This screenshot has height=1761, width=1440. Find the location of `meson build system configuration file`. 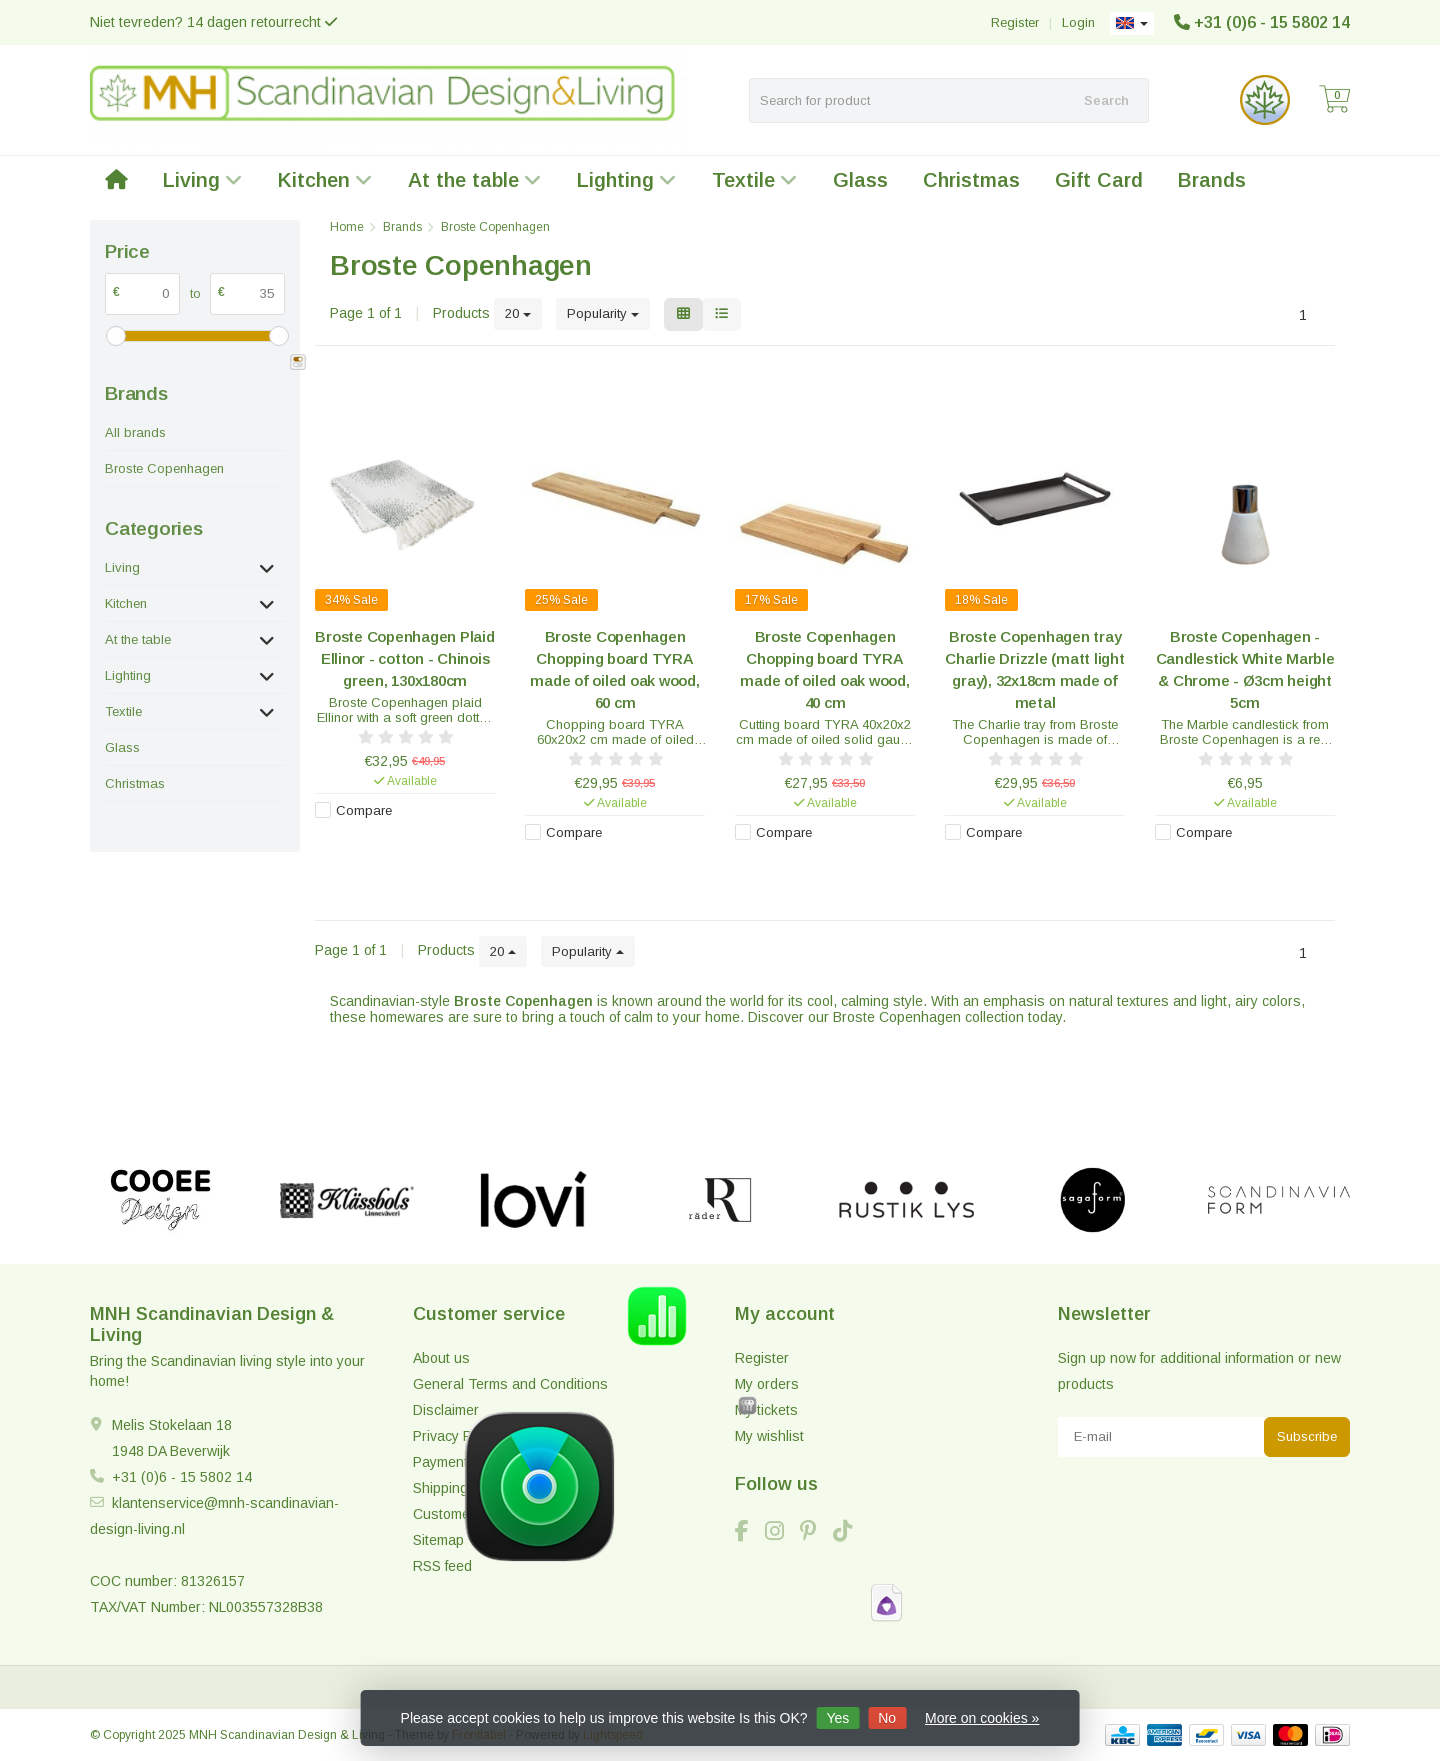

meson build system configuration file is located at coordinates (886, 1602).